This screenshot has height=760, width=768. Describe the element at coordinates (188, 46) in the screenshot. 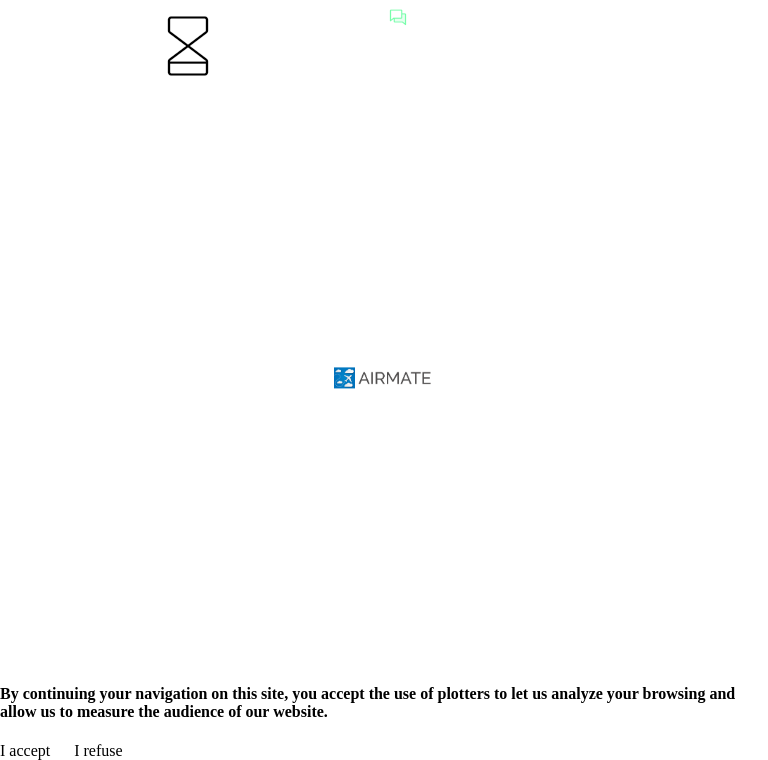

I see `indicates time is running low` at that location.